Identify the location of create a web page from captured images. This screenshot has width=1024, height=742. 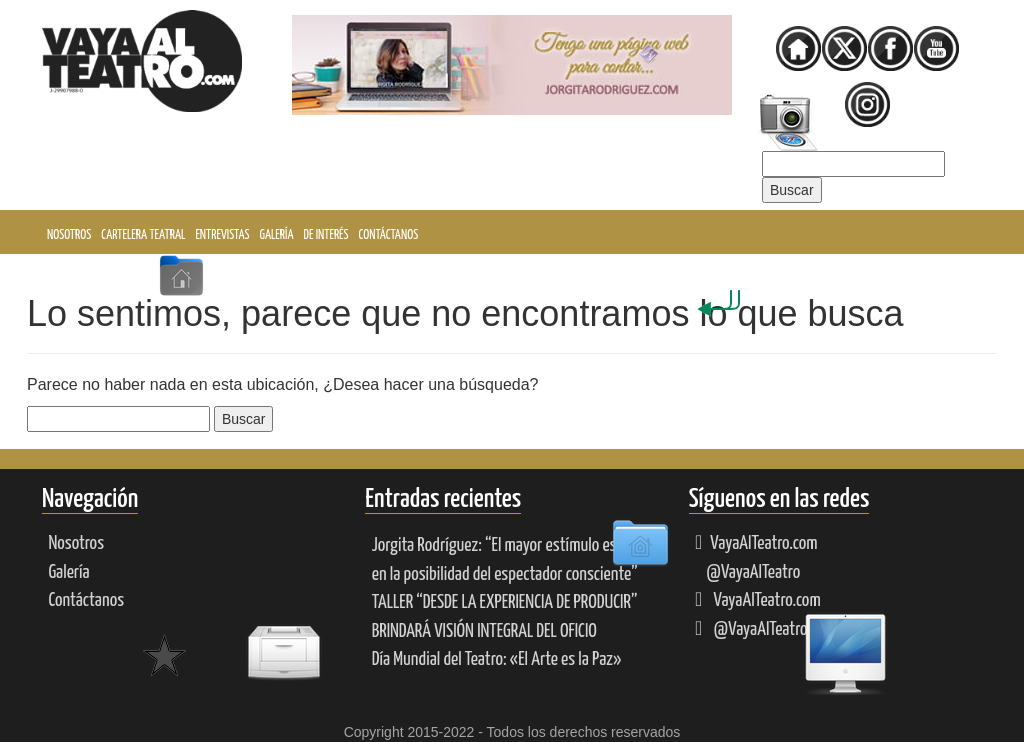
(785, 123).